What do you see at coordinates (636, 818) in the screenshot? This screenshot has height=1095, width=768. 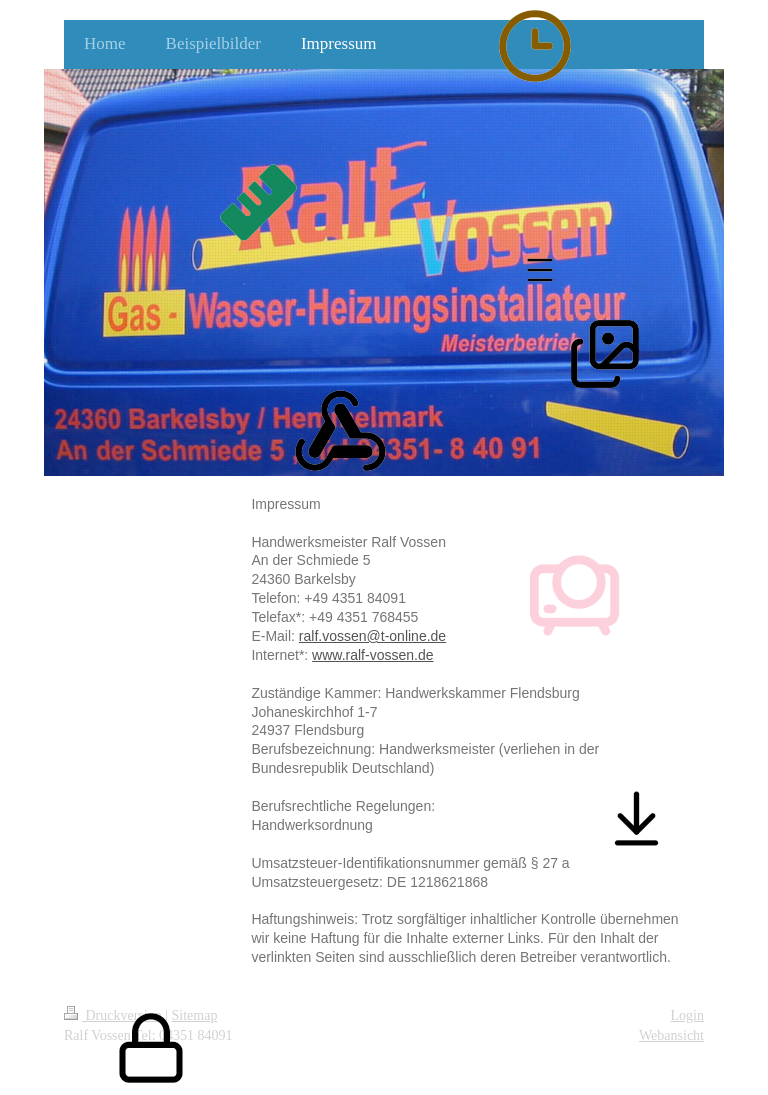 I see `download a file to your device` at bounding box center [636, 818].